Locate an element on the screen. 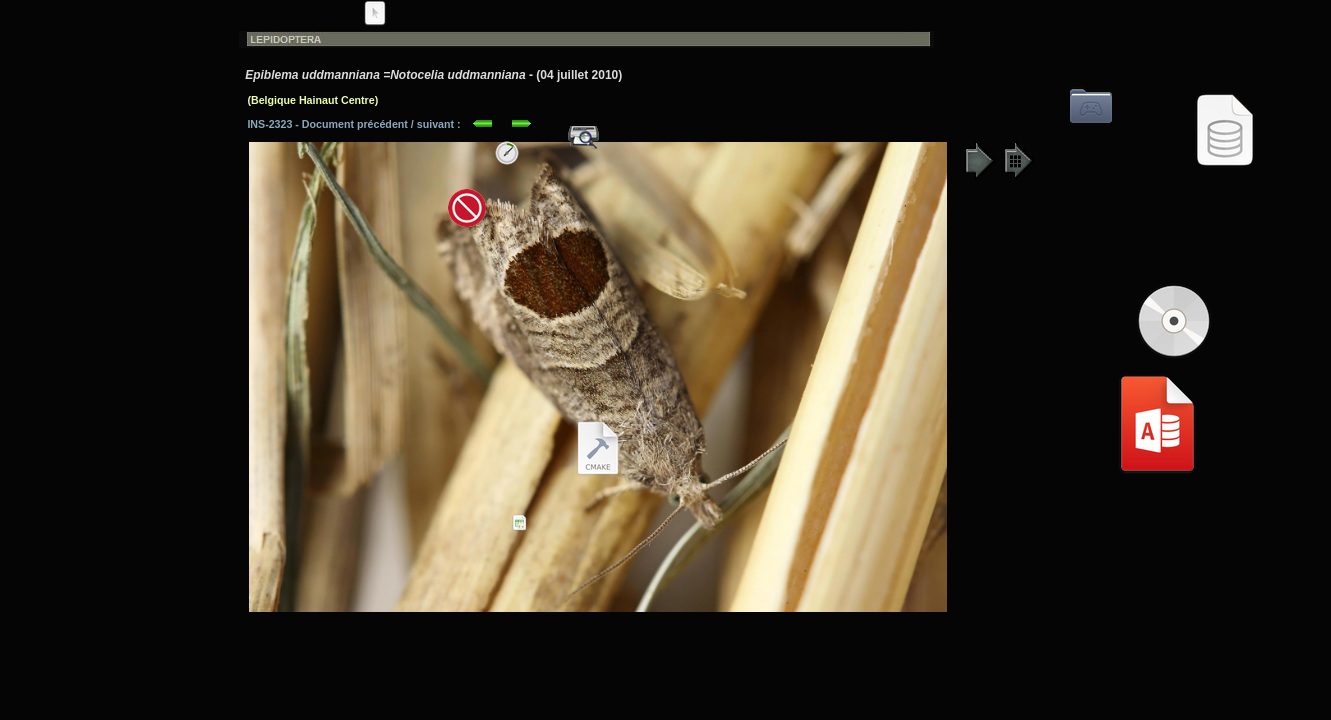 This screenshot has height=720, width=1331. openoffice calc spreadsheet file is located at coordinates (519, 522).